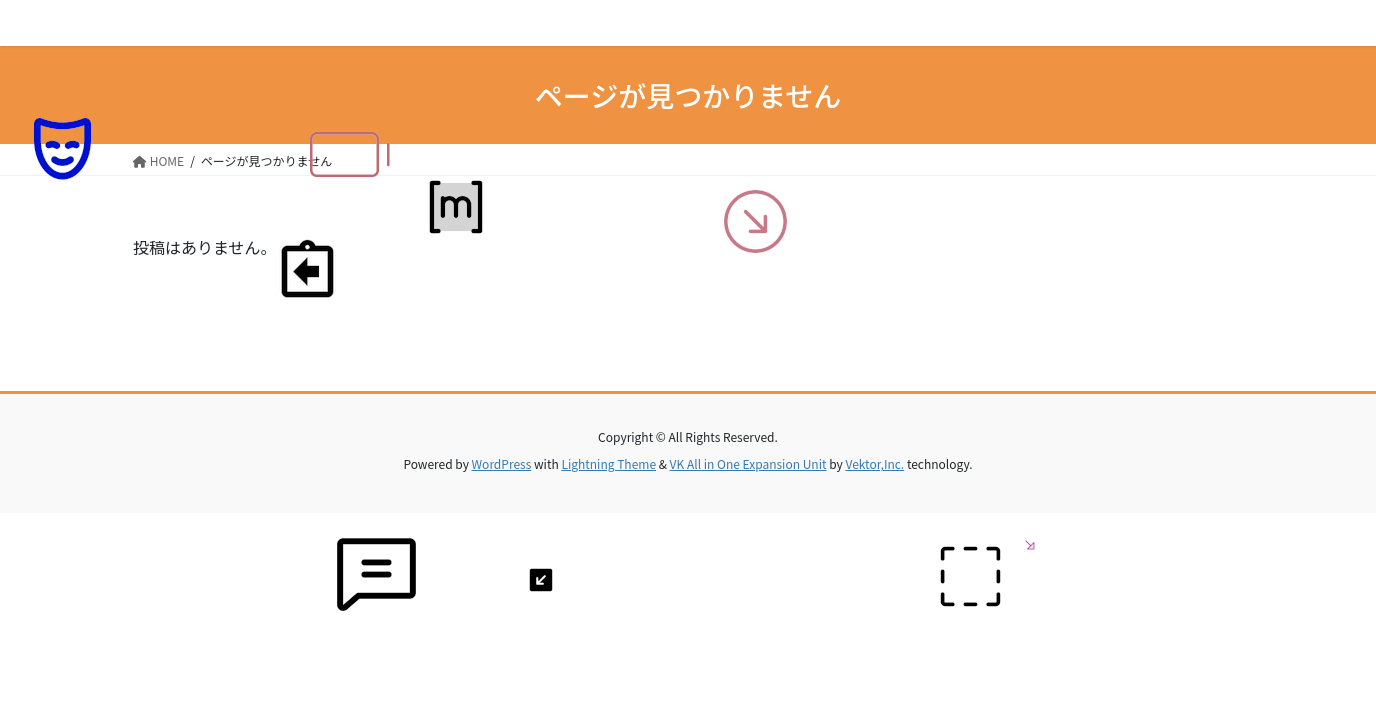  What do you see at coordinates (376, 568) in the screenshot?
I see `open a chat or messaging feature` at bounding box center [376, 568].